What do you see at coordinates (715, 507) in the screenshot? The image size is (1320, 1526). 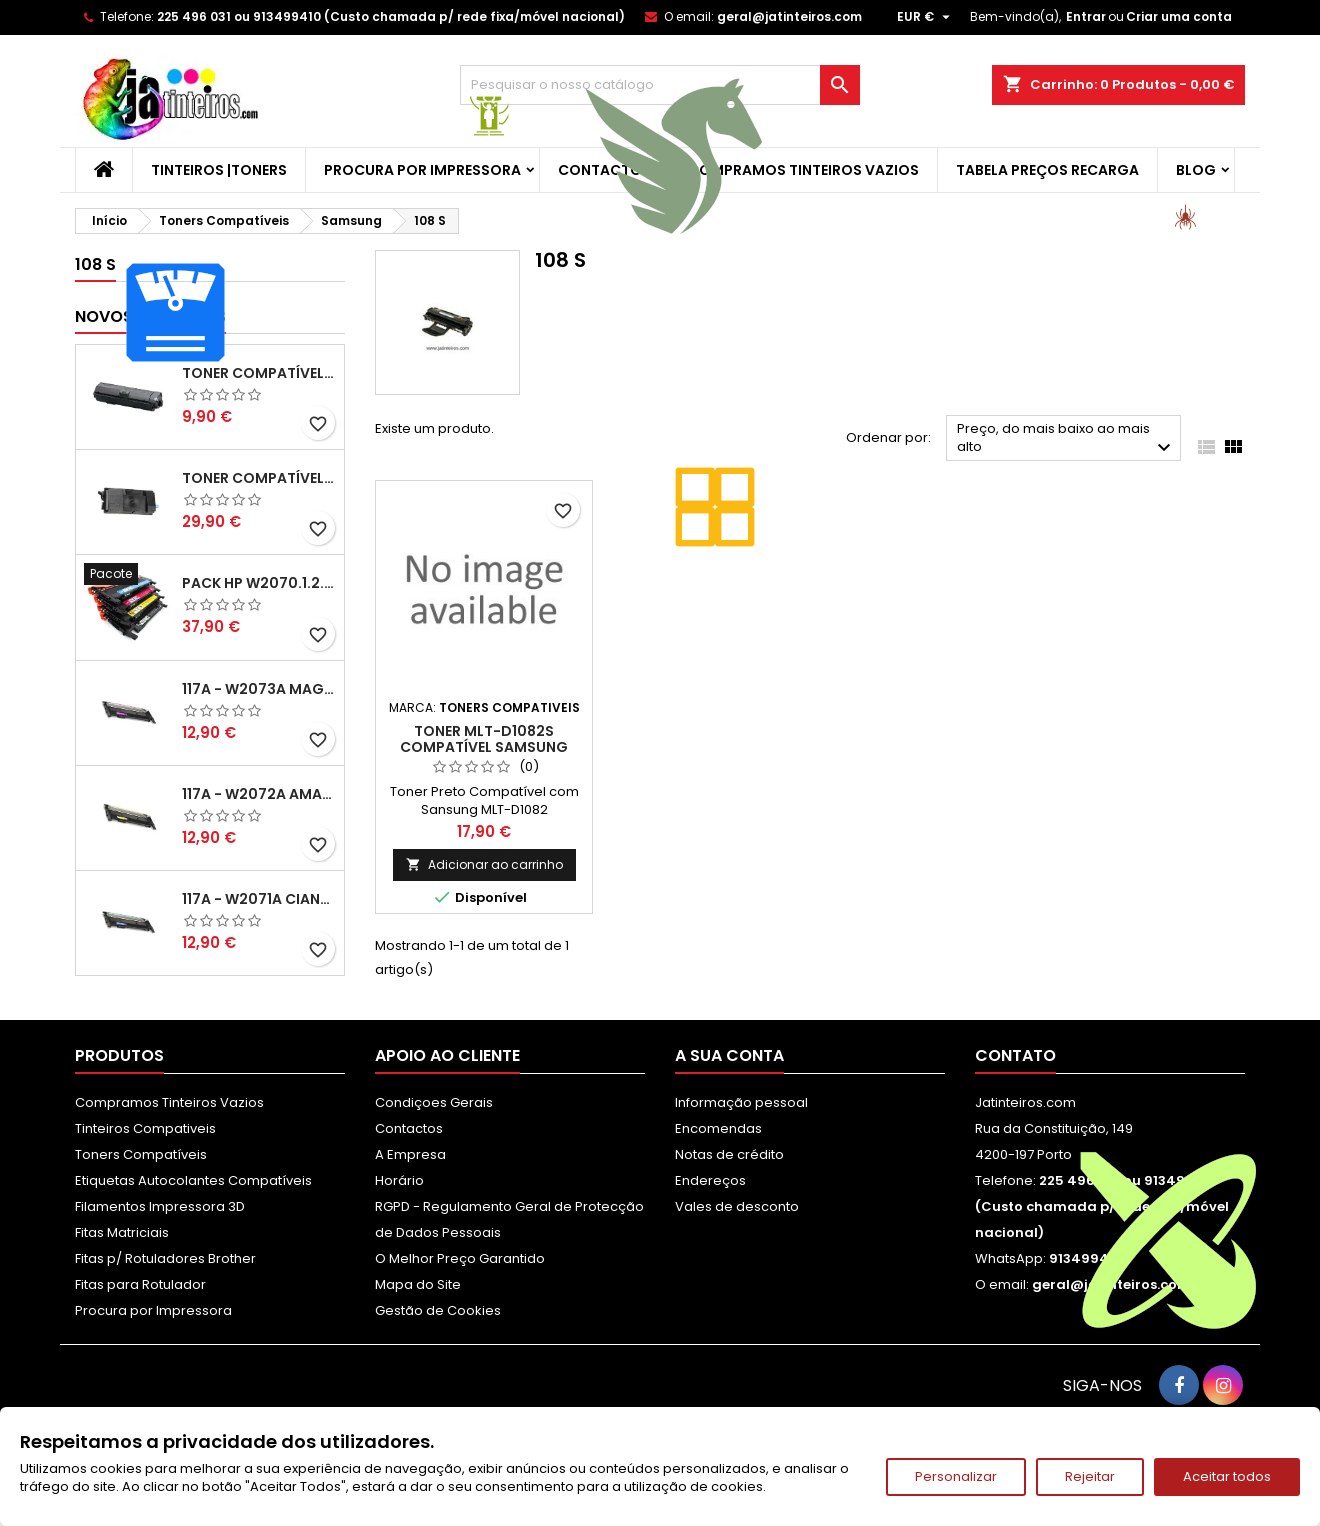 I see `place a brick or building block` at bounding box center [715, 507].